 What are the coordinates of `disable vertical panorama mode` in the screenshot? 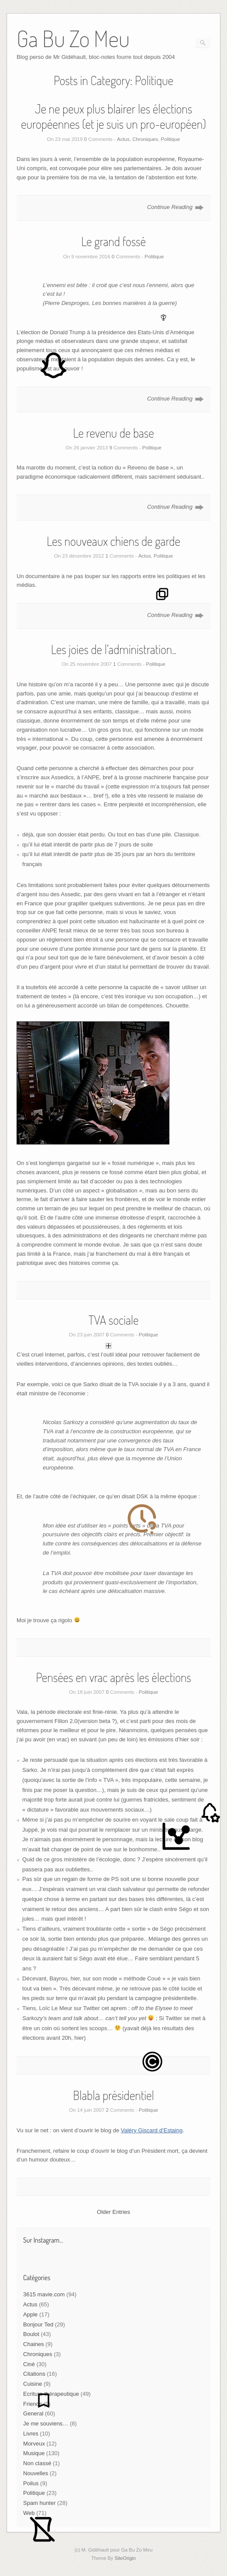 It's located at (42, 2529).